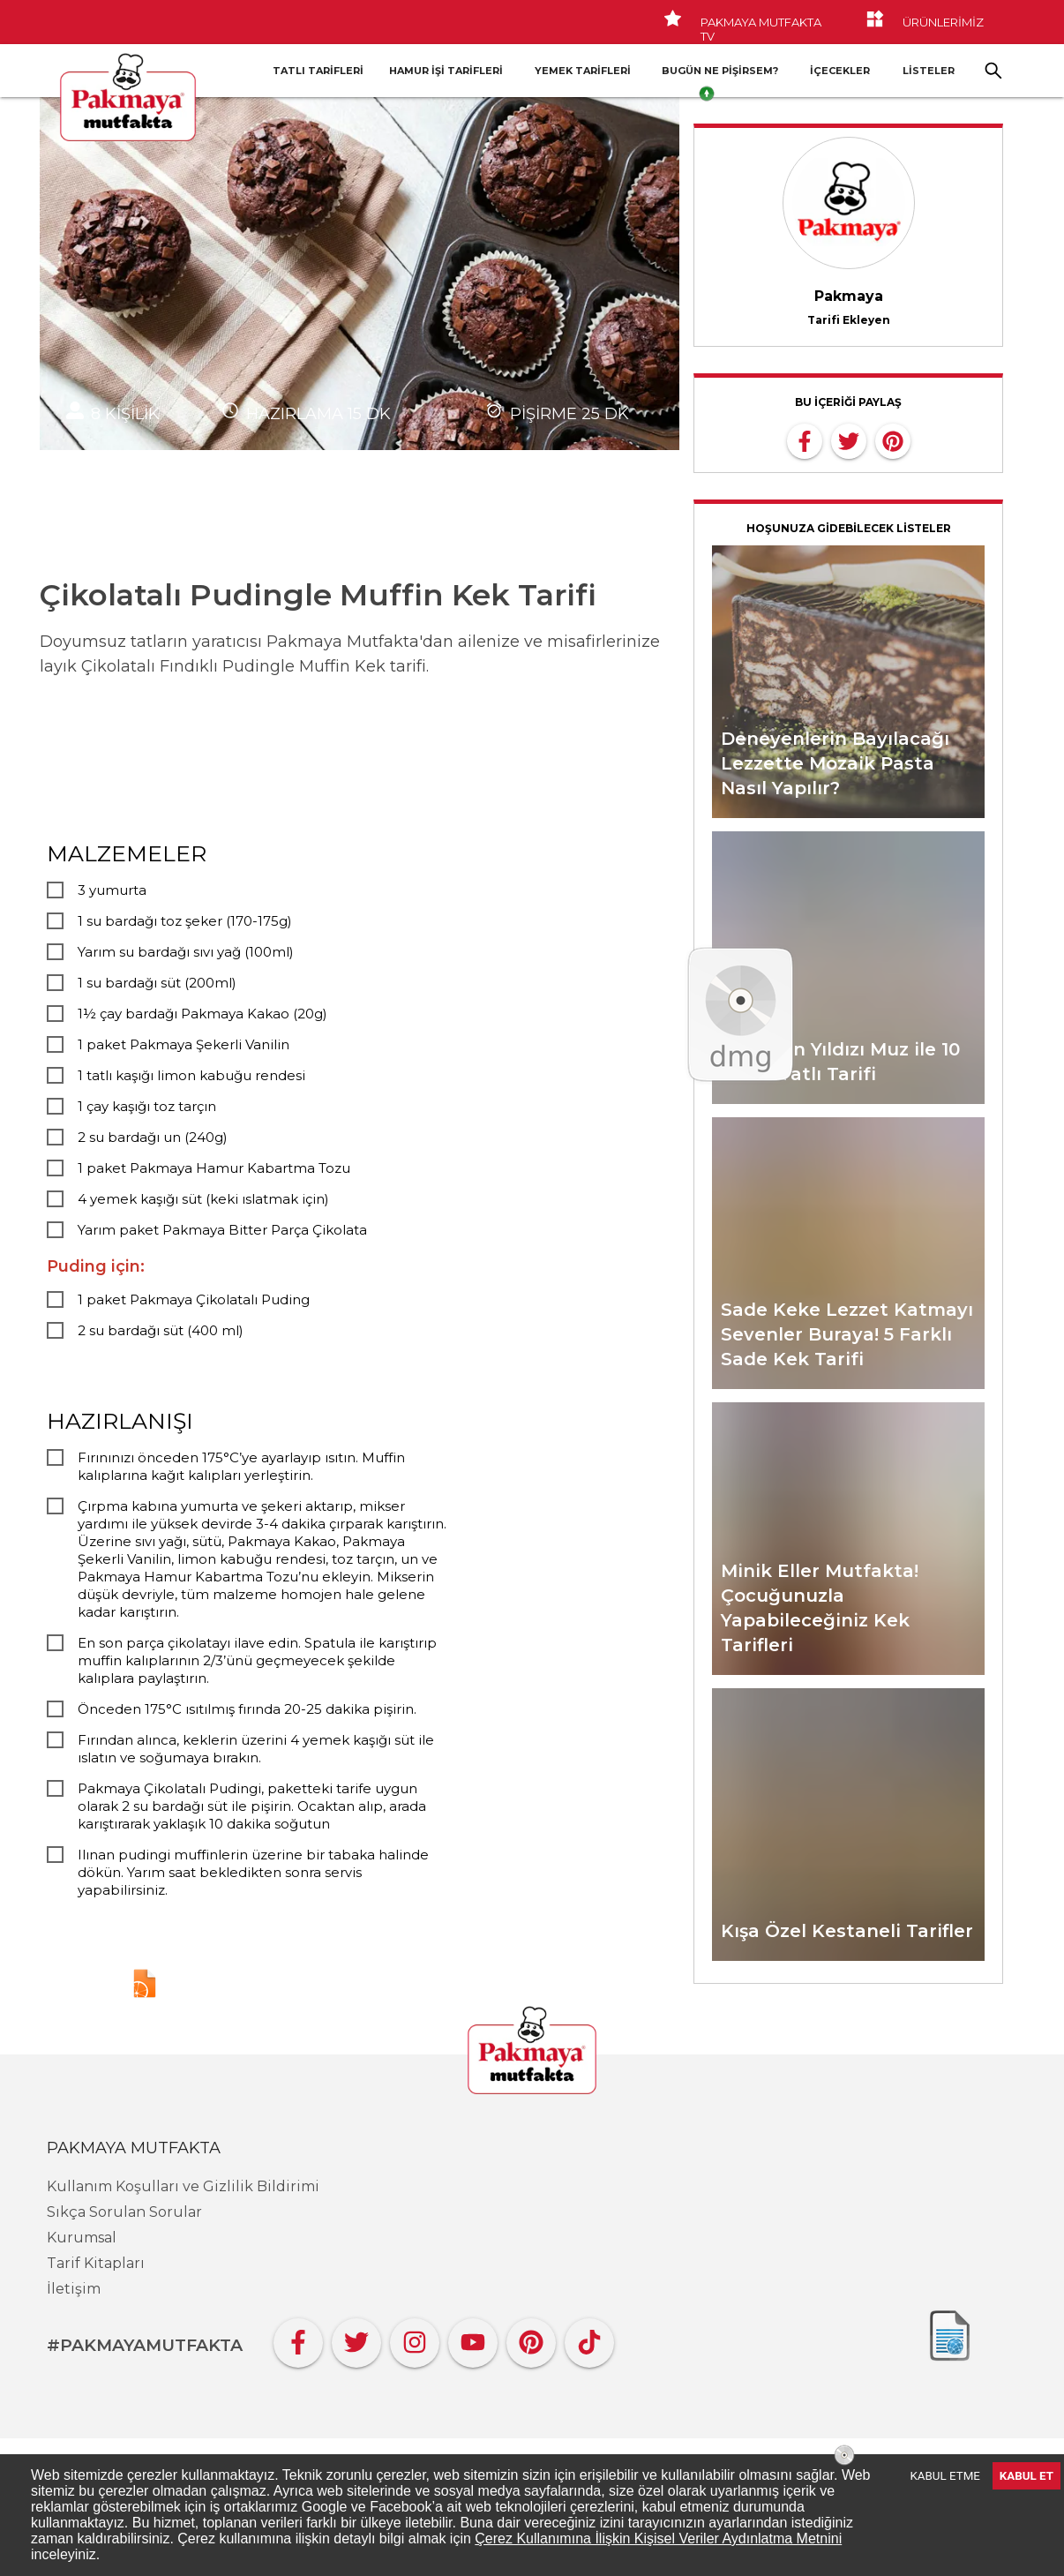  I want to click on libreoffice web template document file, so click(949, 2335).